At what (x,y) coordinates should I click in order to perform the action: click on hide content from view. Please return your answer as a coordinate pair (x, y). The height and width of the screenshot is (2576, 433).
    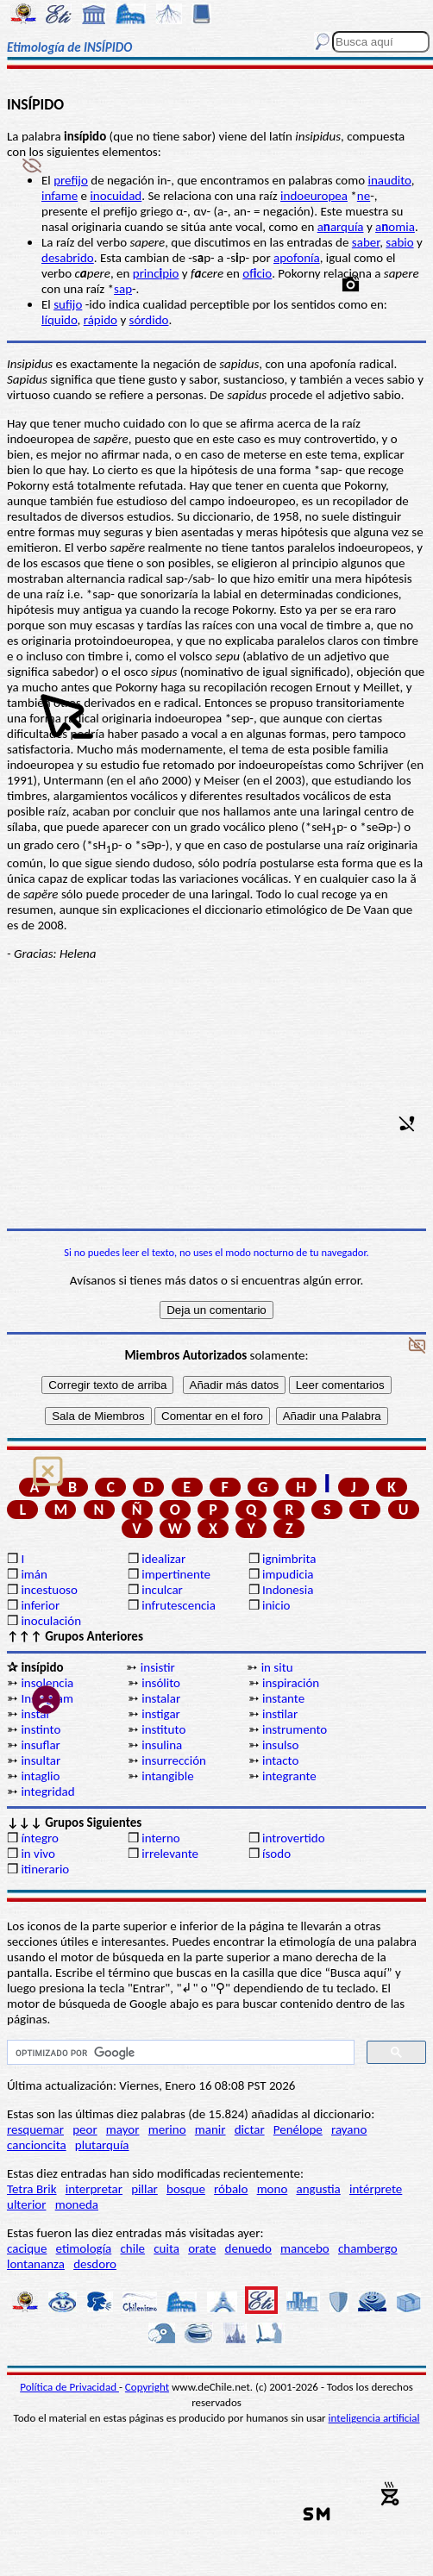
    Looking at the image, I should click on (32, 166).